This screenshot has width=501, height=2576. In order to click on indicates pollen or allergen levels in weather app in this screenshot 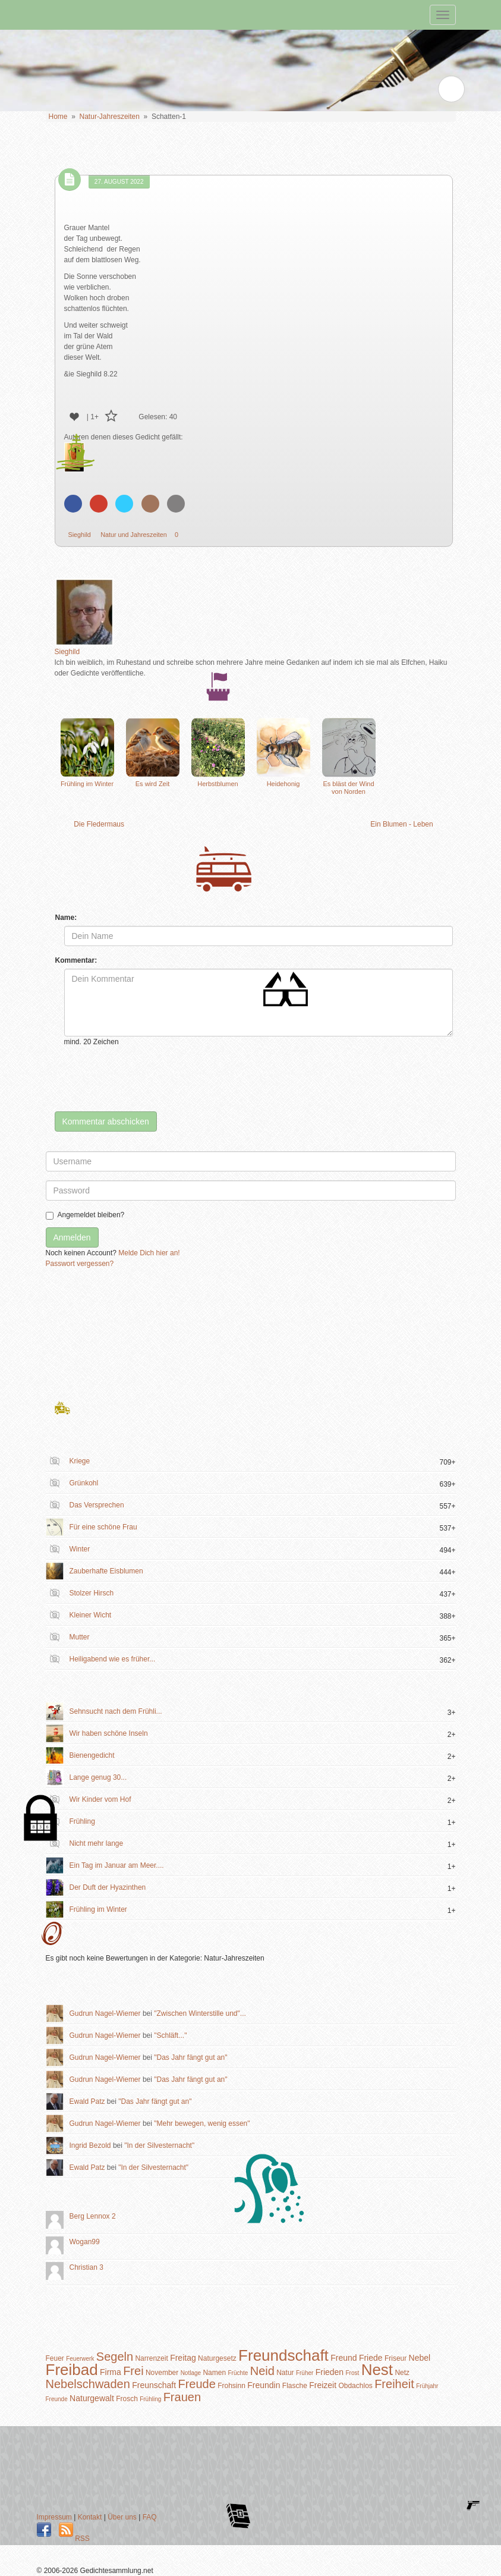, I will do `click(269, 2188)`.